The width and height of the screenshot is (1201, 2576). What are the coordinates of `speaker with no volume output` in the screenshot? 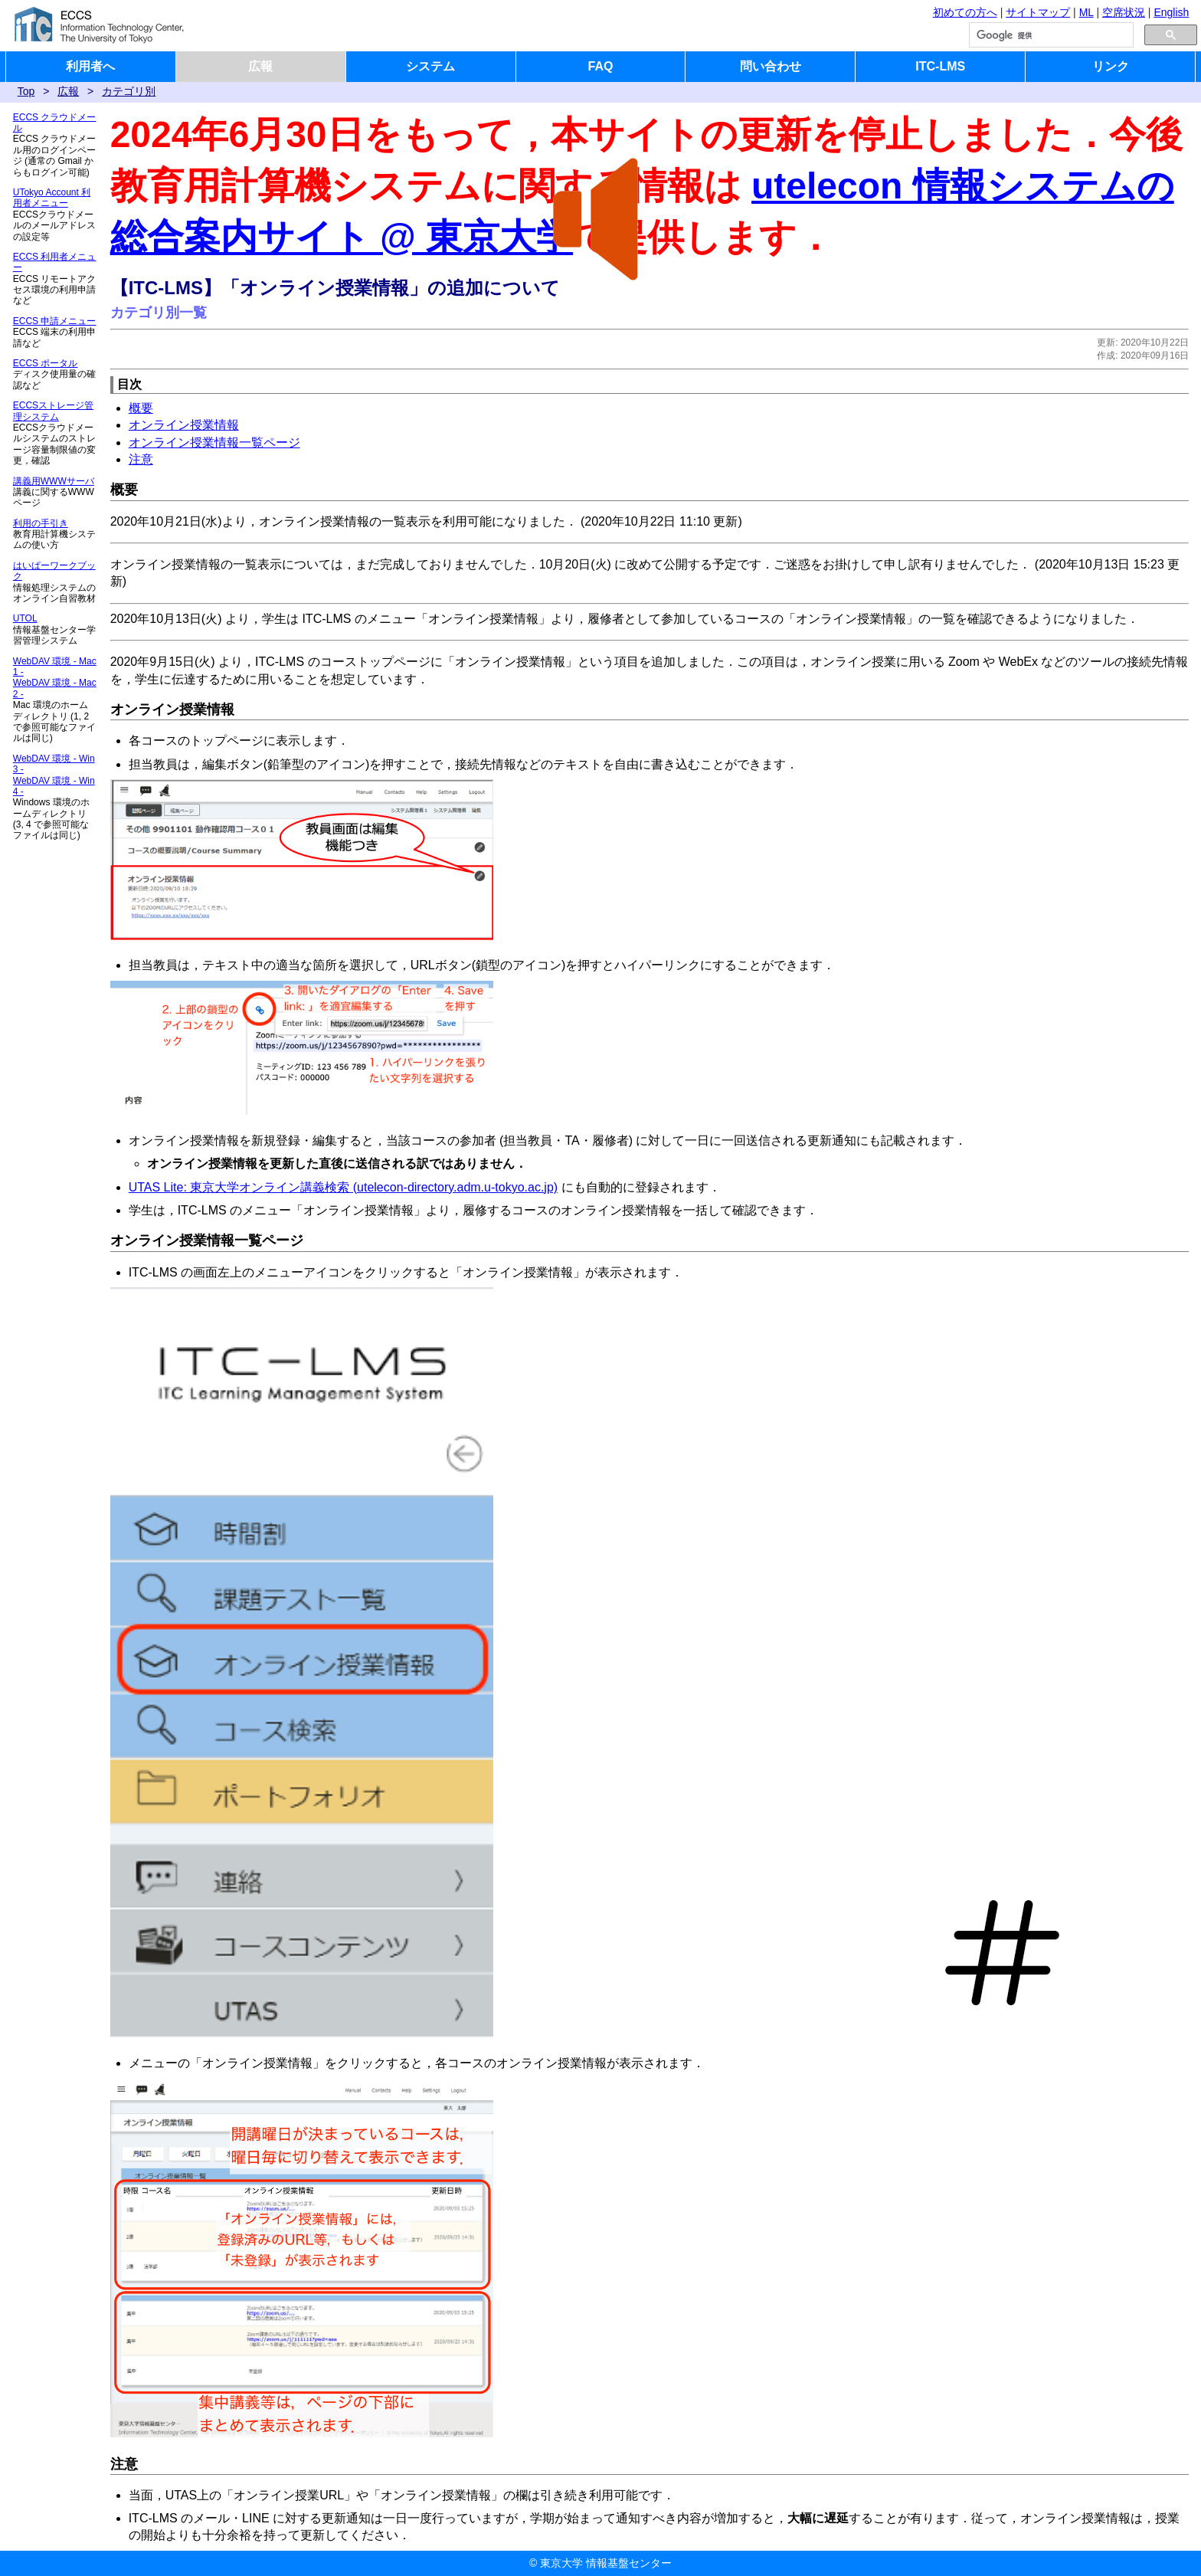 It's located at (619, 219).